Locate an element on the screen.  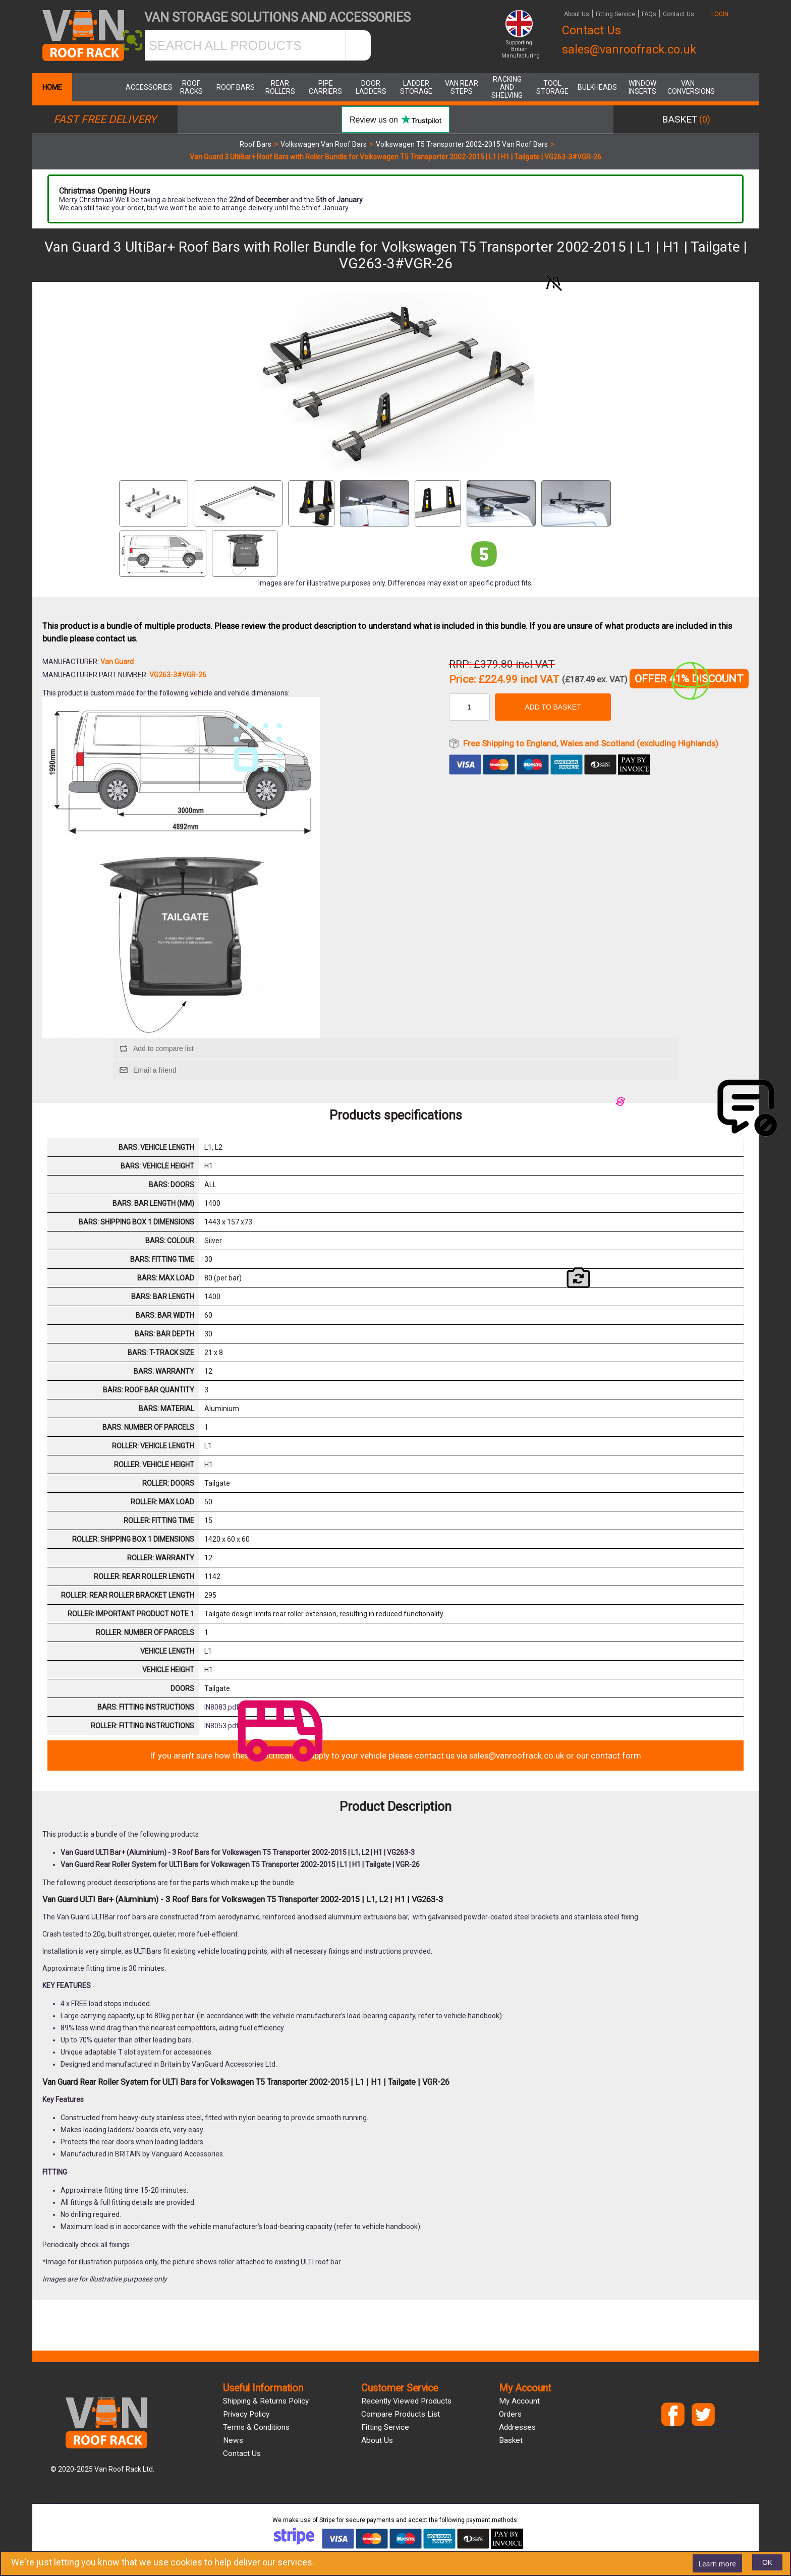
view public transit options is located at coordinates (280, 1731).